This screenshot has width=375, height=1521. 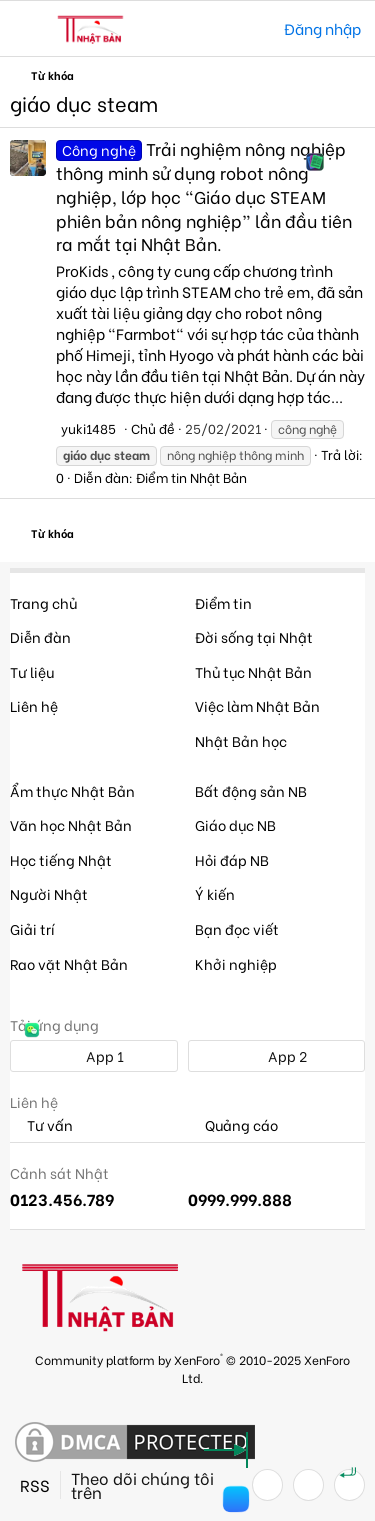 What do you see at coordinates (236, 1499) in the screenshot?
I see `blank app icon template for customization` at bounding box center [236, 1499].